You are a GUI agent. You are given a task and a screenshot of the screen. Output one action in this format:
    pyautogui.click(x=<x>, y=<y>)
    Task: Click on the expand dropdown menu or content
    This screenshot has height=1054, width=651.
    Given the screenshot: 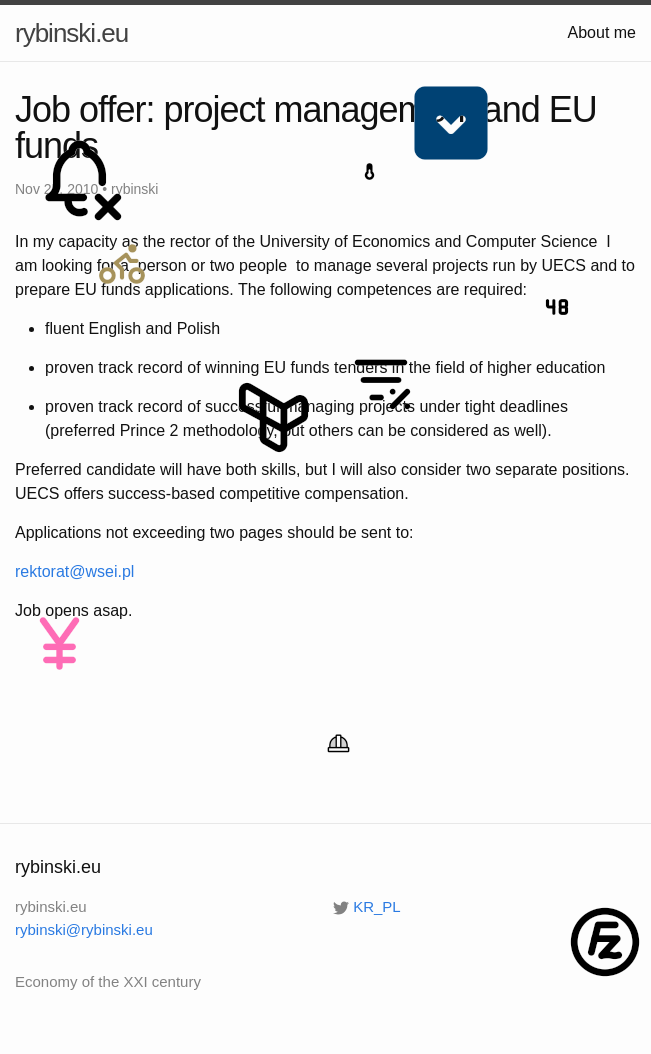 What is the action you would take?
    pyautogui.click(x=451, y=123)
    